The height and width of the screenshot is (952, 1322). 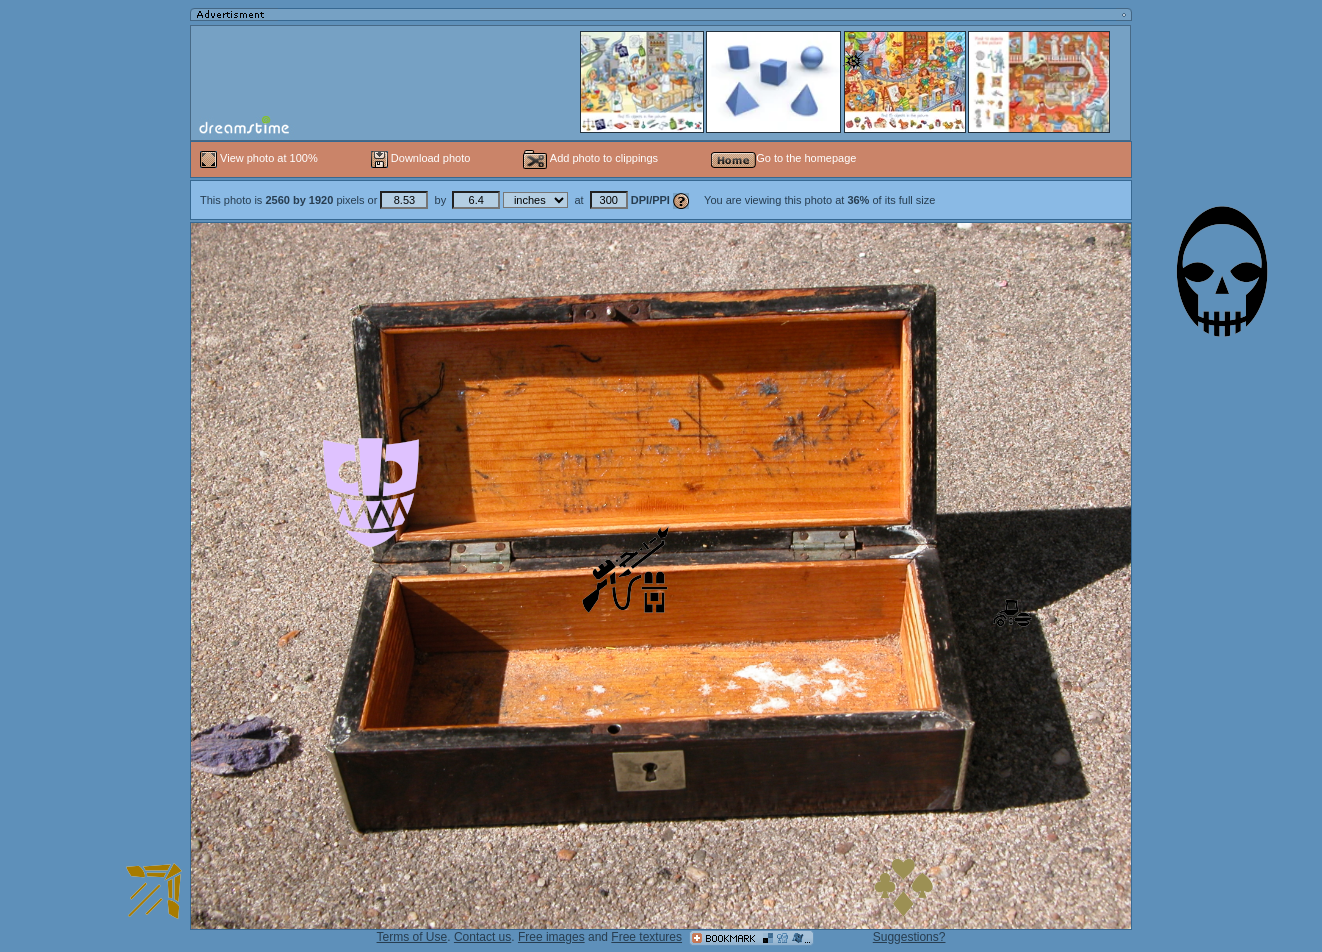 I want to click on select skull mask avatar or character cosmetic, so click(x=1221, y=271).